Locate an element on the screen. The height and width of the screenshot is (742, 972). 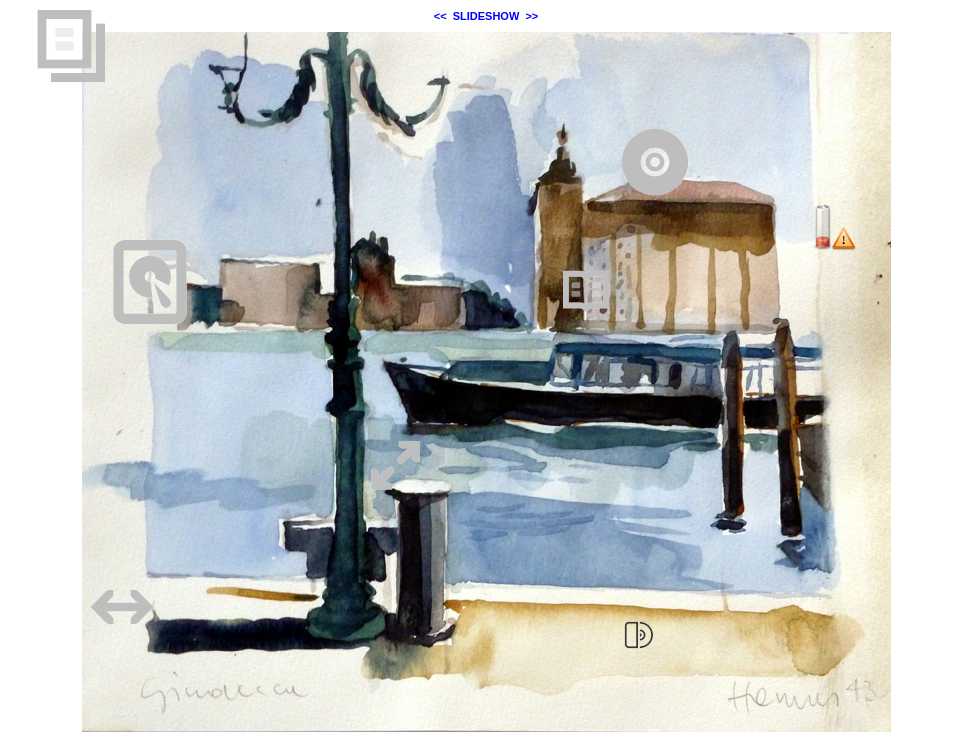
indicates optical disc drive or CD/DVD media is located at coordinates (655, 162).